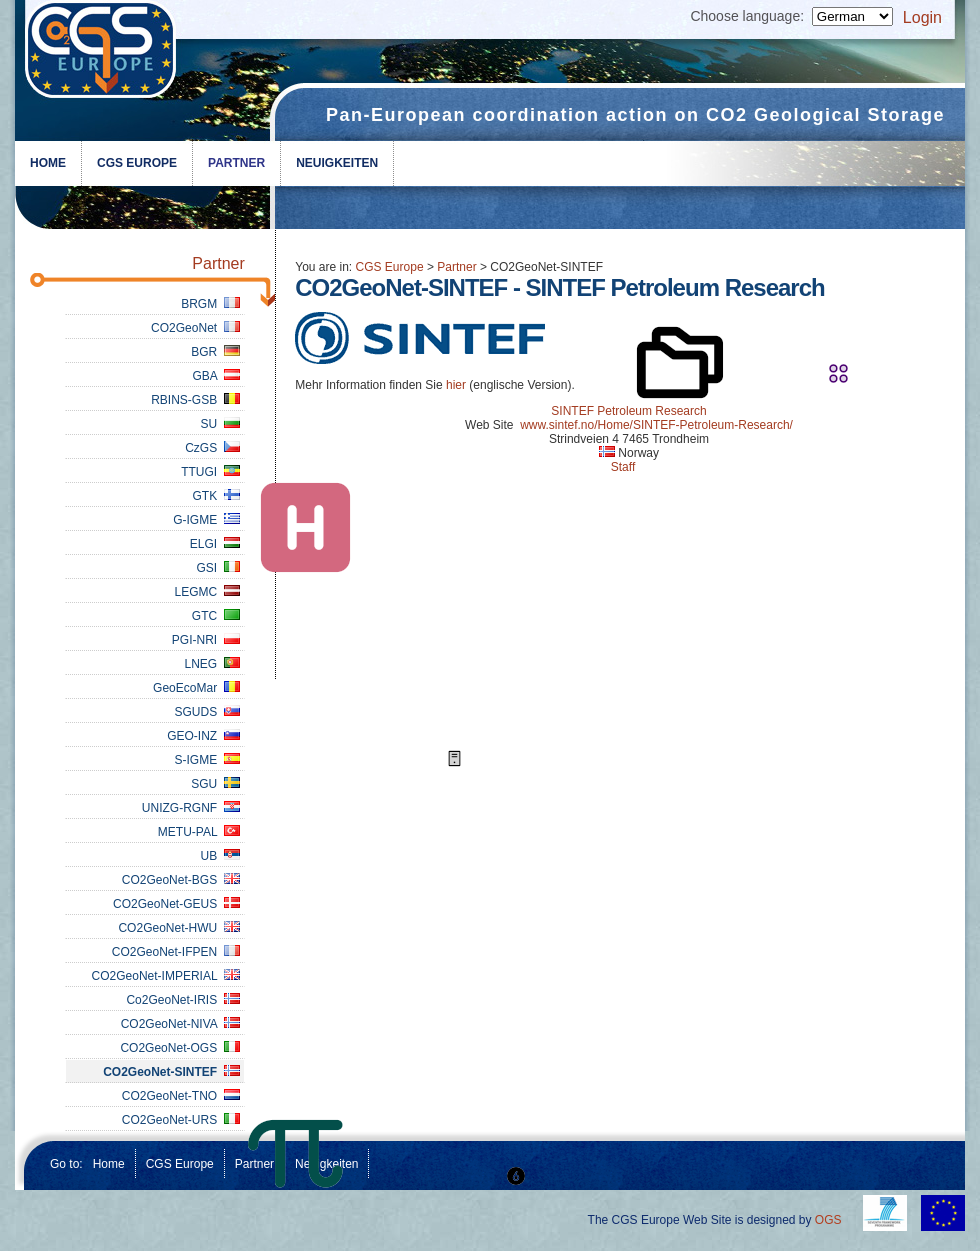 The width and height of the screenshot is (980, 1251). I want to click on access server or desktop computer settings, so click(454, 758).